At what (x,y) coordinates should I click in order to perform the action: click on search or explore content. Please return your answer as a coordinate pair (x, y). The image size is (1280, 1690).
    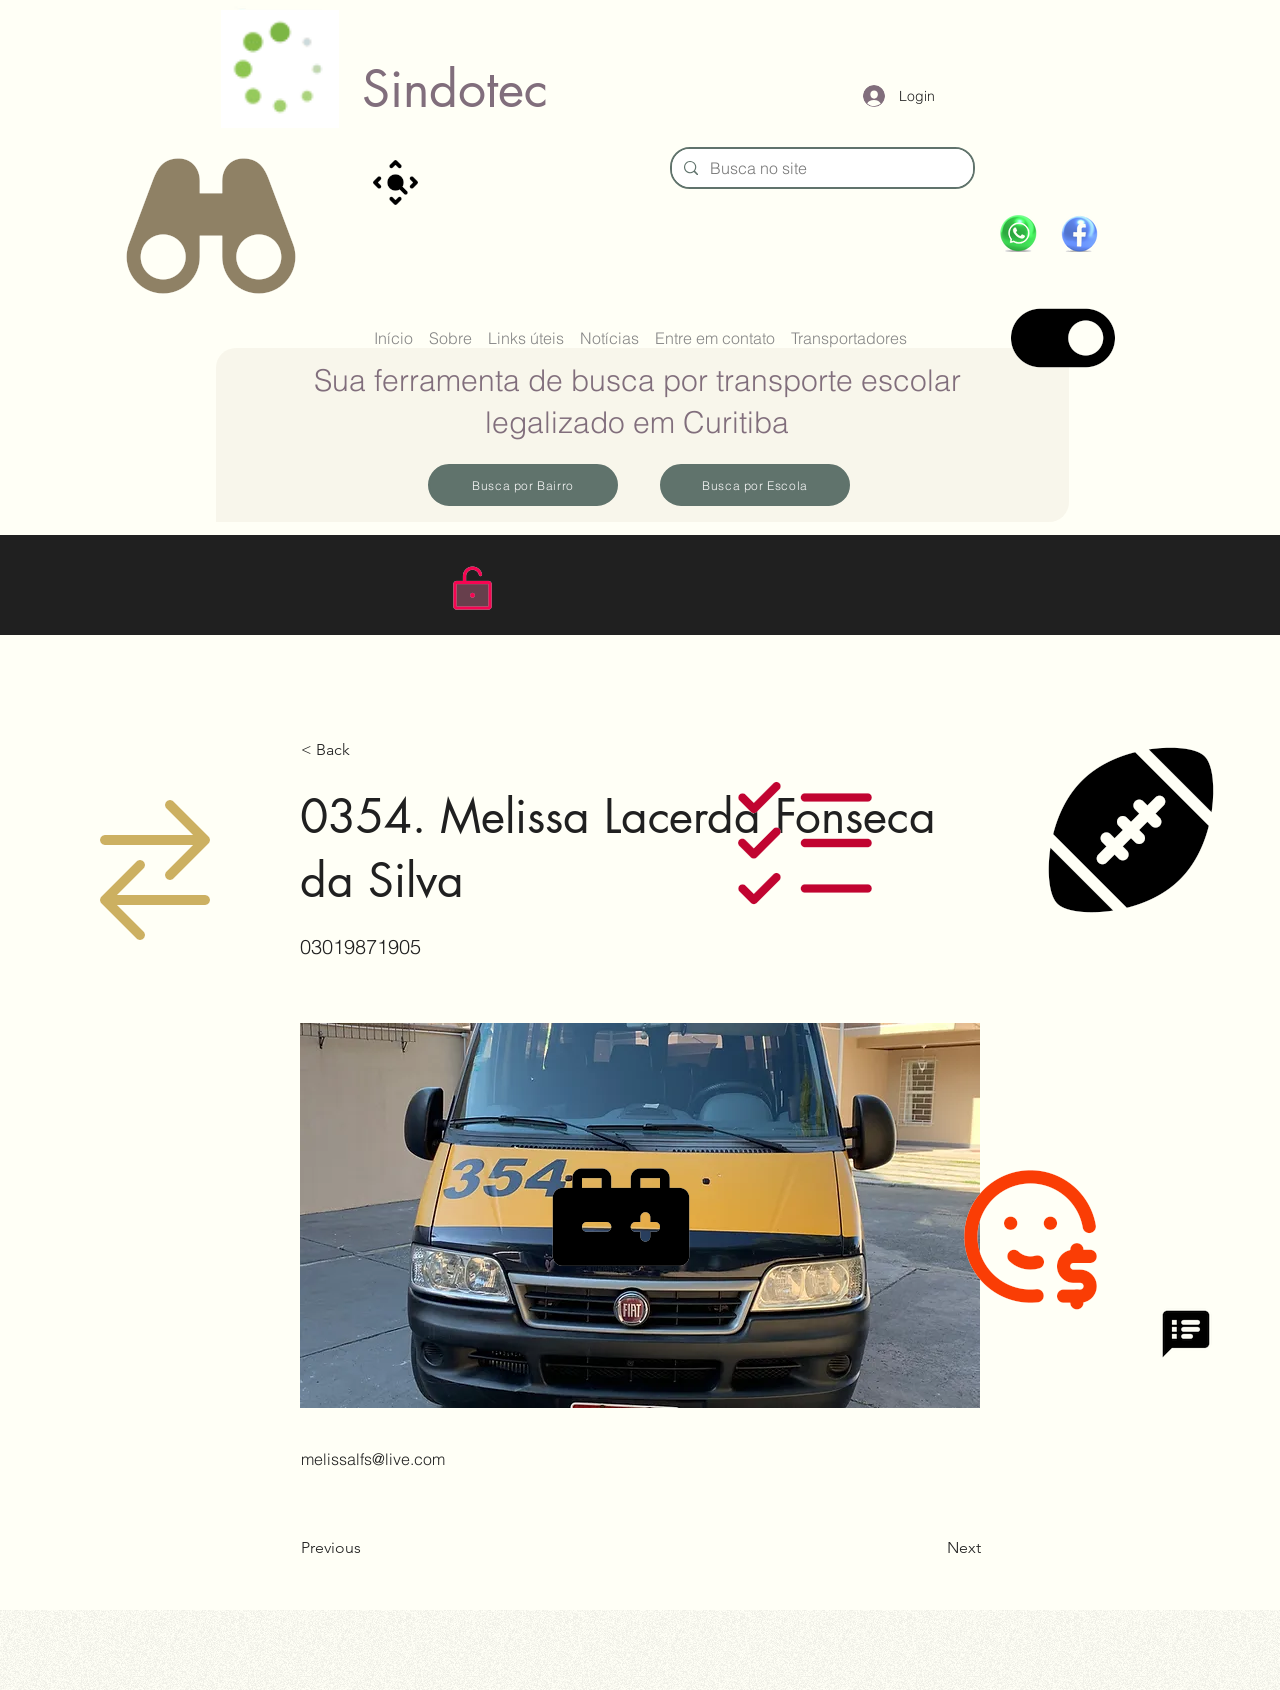
    Looking at the image, I should click on (211, 226).